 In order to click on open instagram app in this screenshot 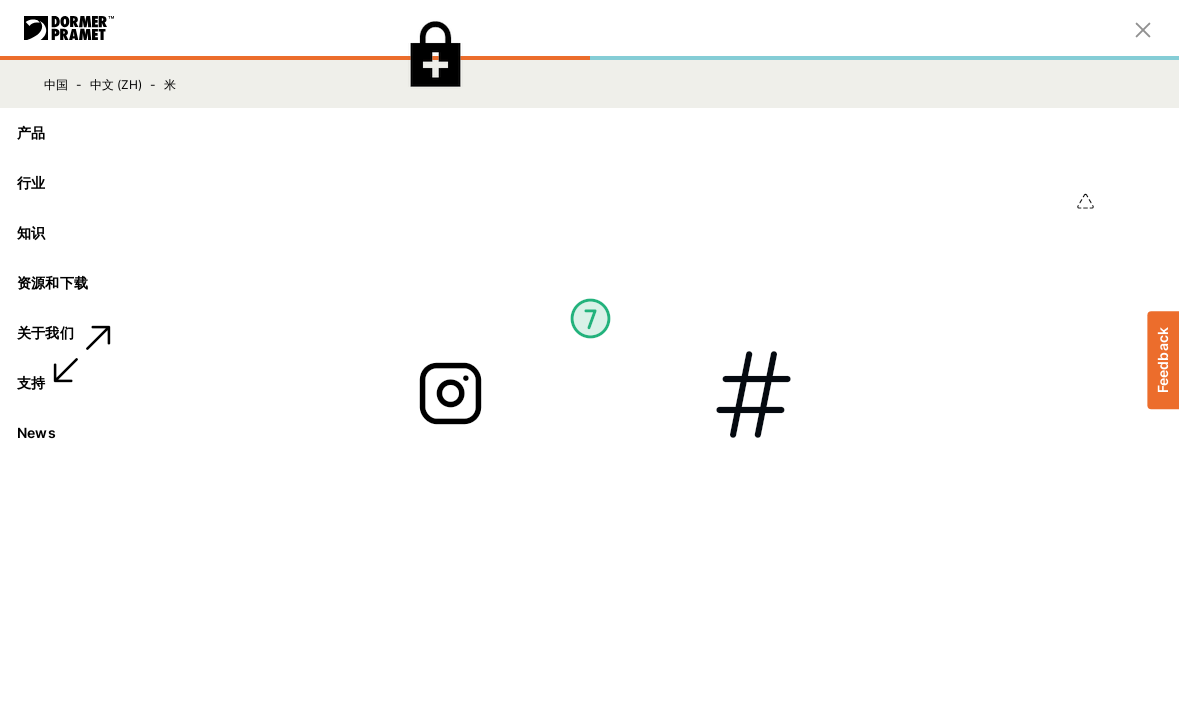, I will do `click(450, 393)`.